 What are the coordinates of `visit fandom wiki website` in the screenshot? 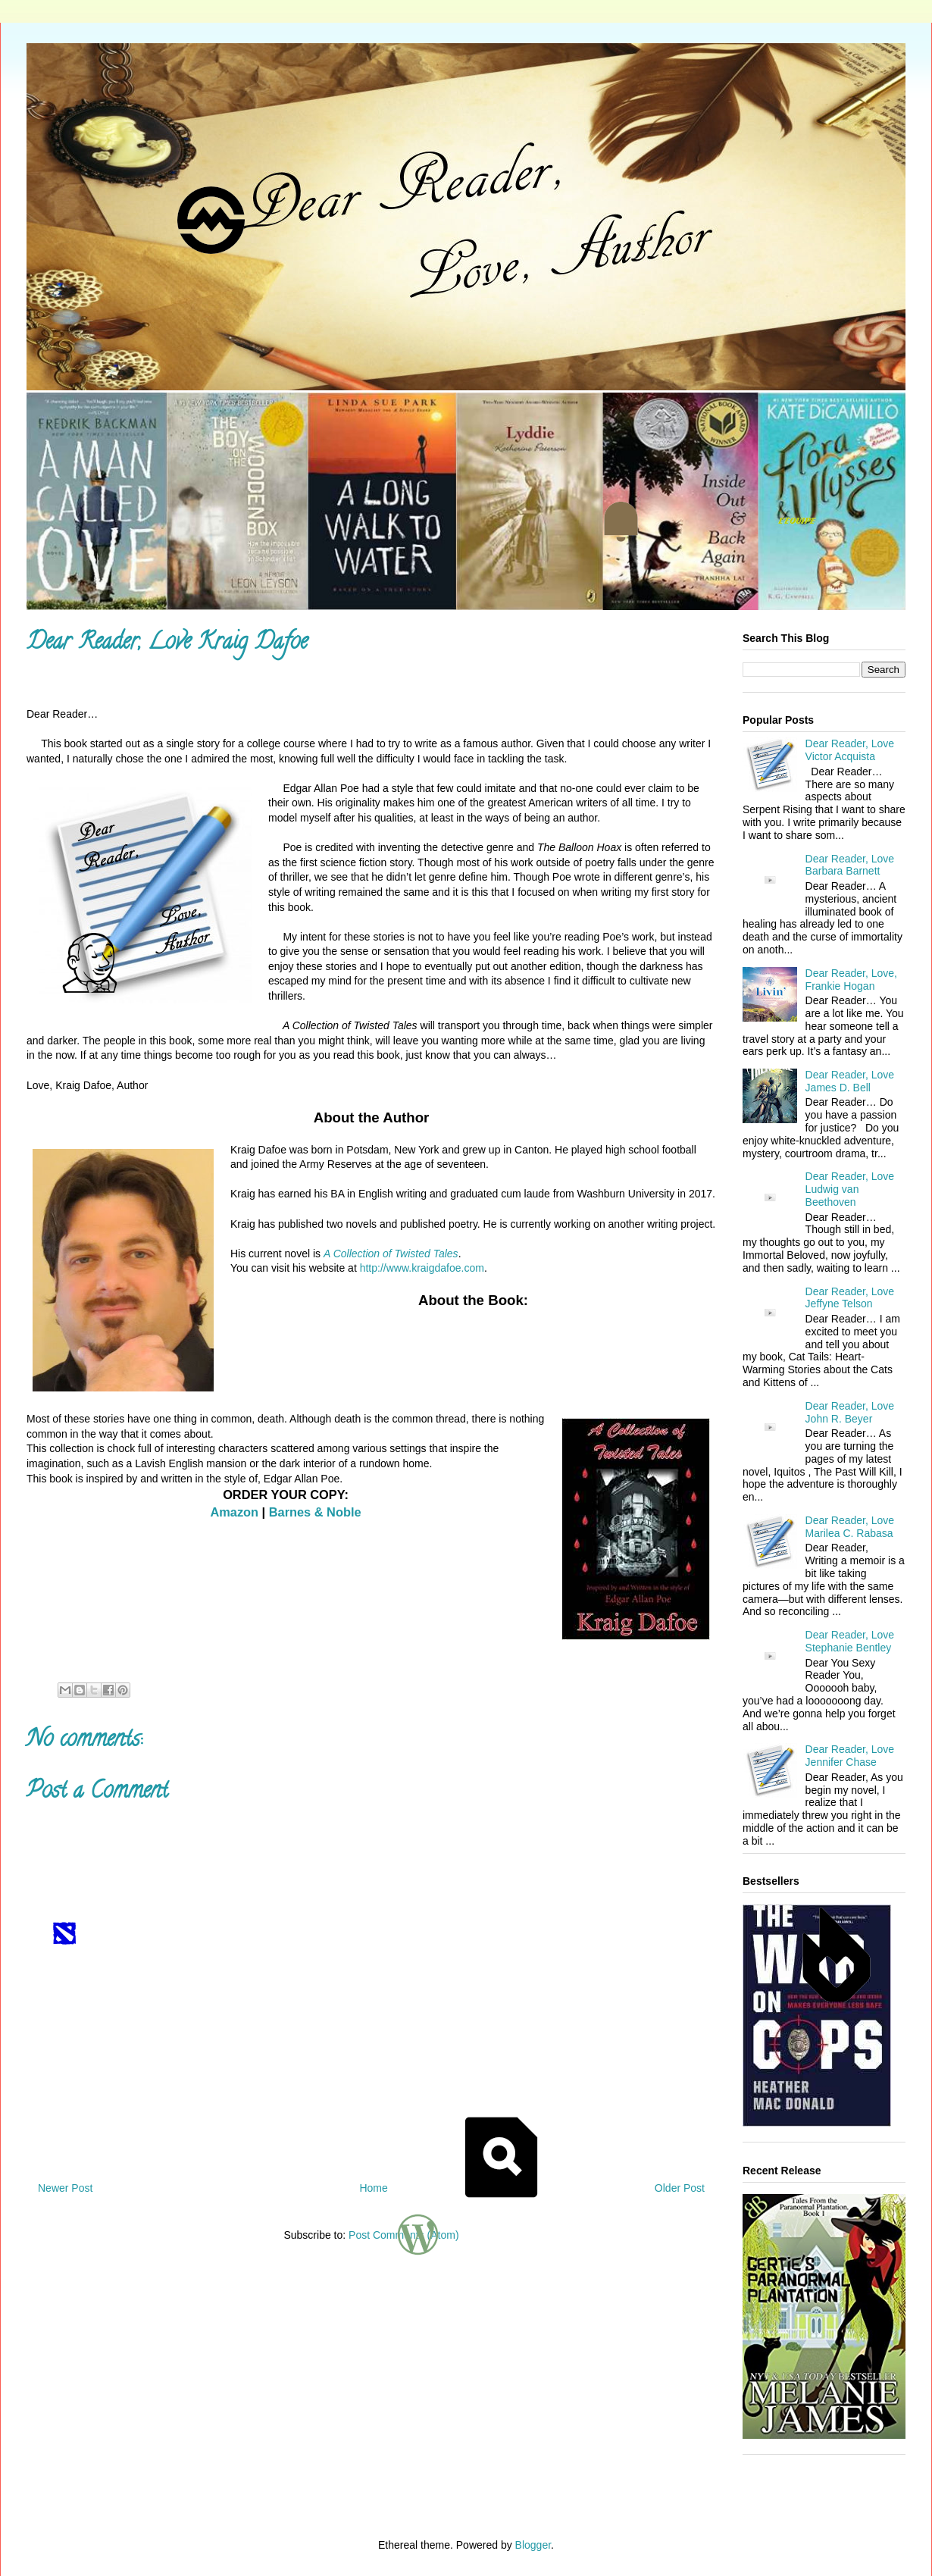 It's located at (837, 1955).